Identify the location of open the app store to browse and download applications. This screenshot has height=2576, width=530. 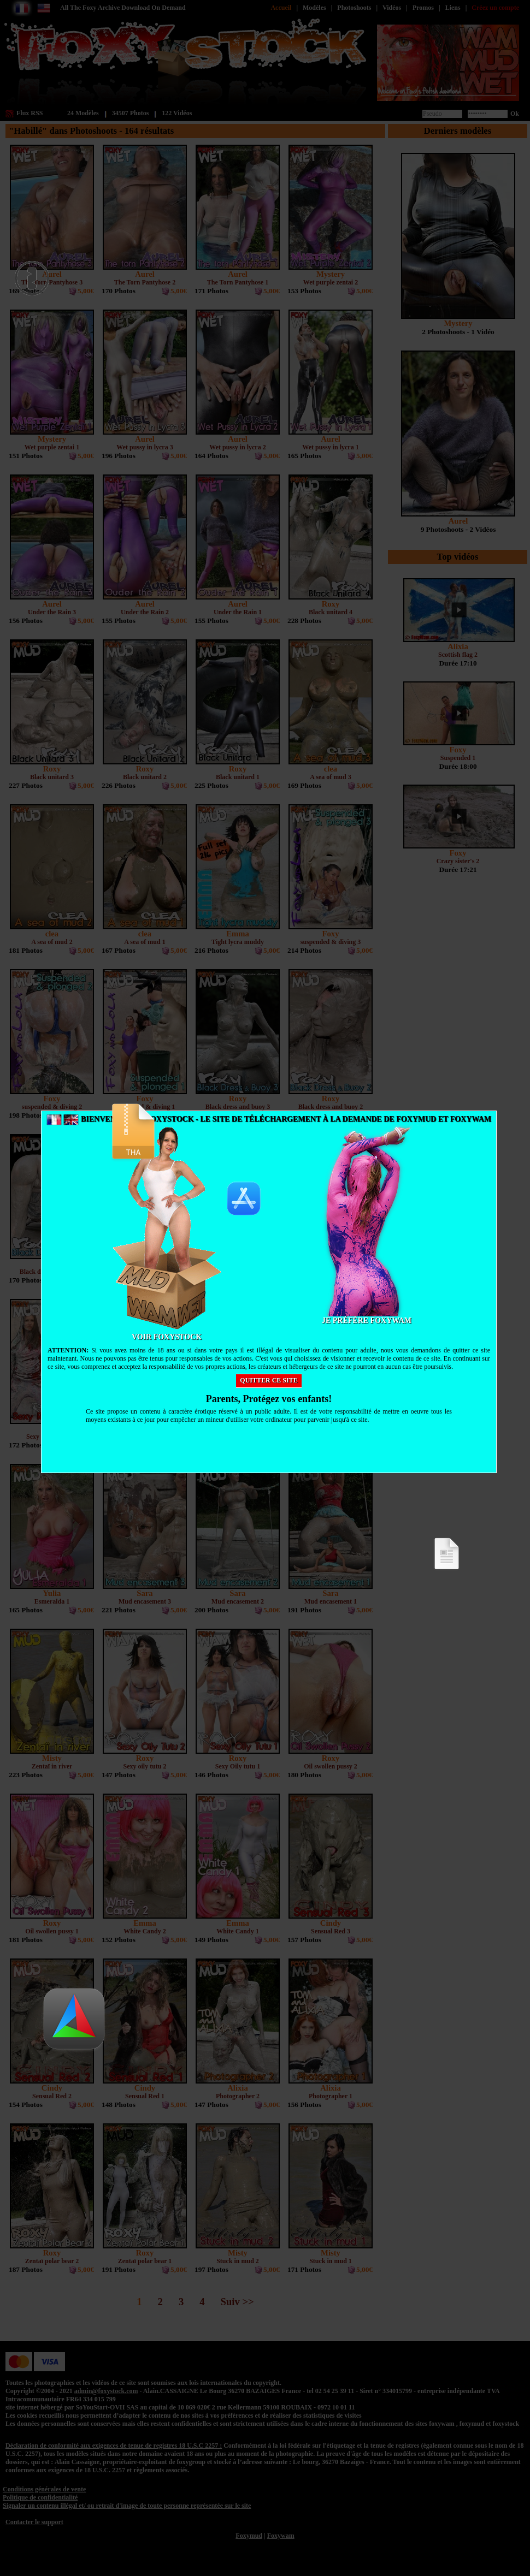
(244, 1198).